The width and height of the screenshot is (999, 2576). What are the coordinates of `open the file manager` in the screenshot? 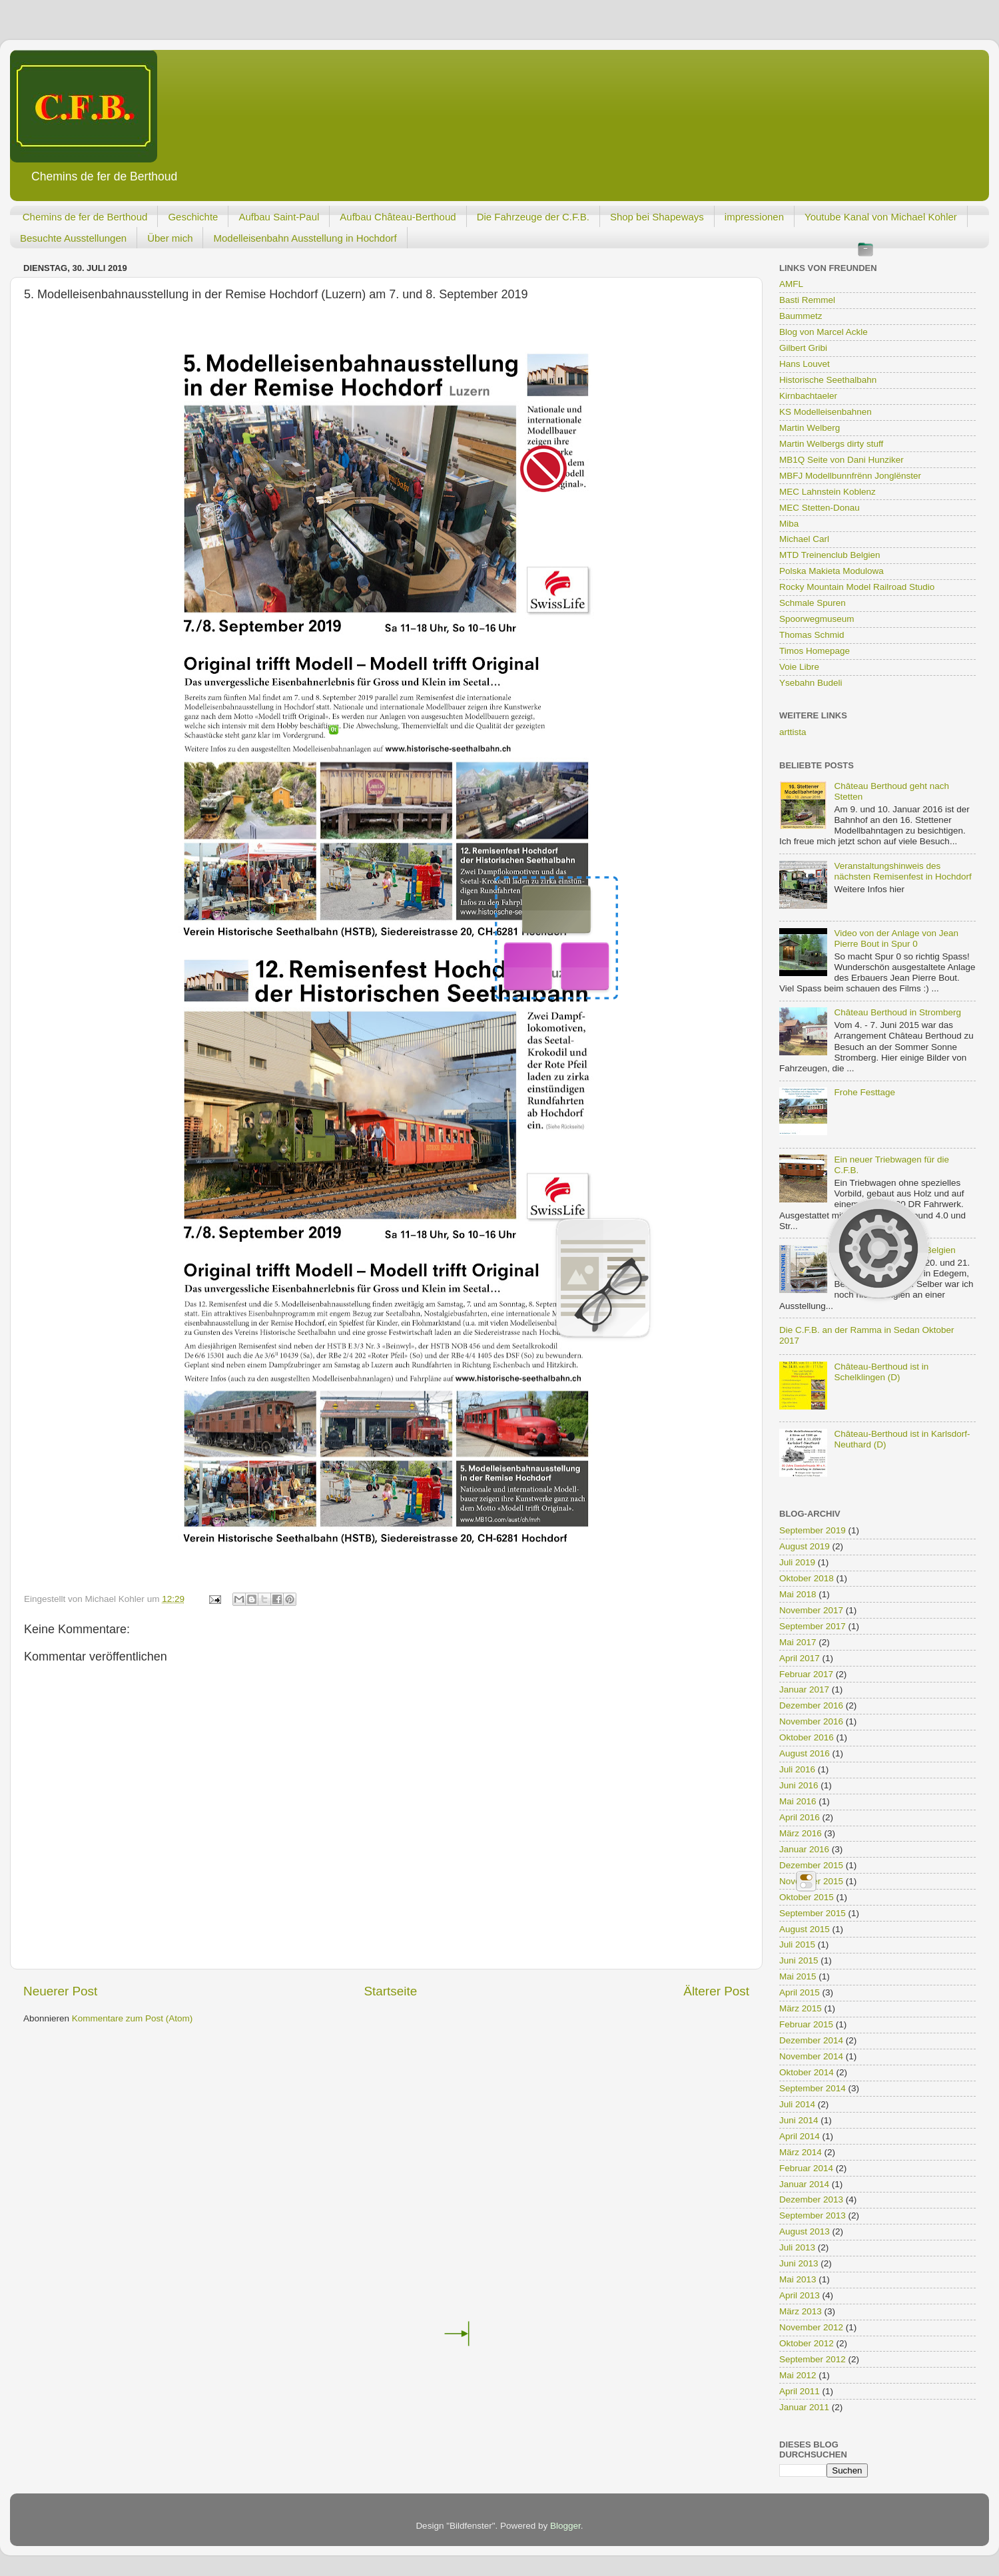 It's located at (865, 249).